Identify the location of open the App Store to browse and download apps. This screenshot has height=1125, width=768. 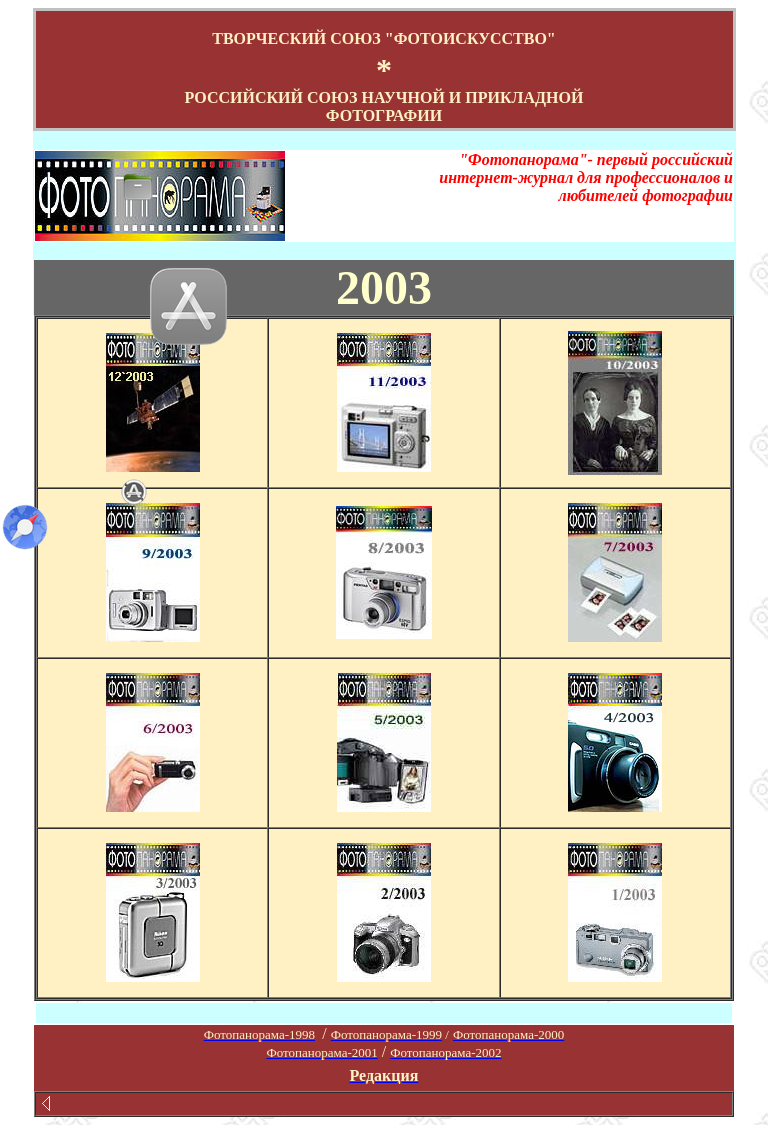
(188, 306).